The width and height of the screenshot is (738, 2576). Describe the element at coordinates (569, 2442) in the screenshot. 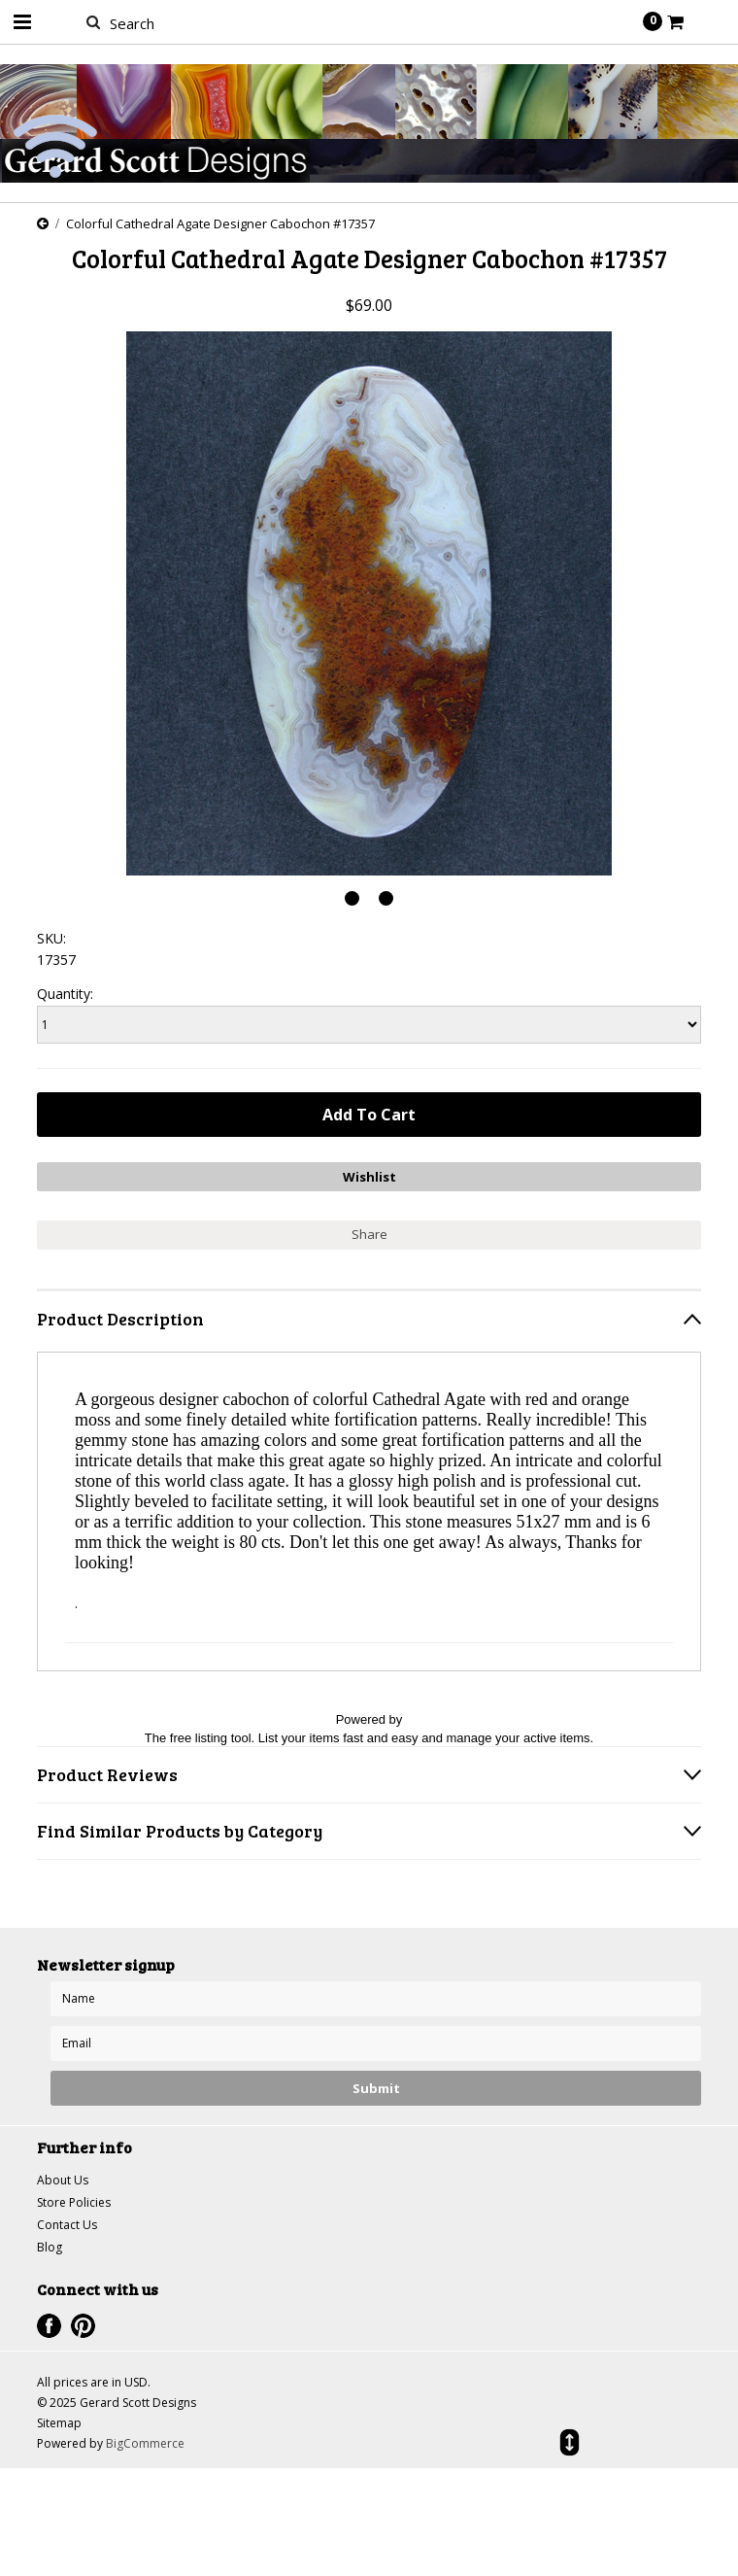

I see `scroll up or down on the page` at that location.